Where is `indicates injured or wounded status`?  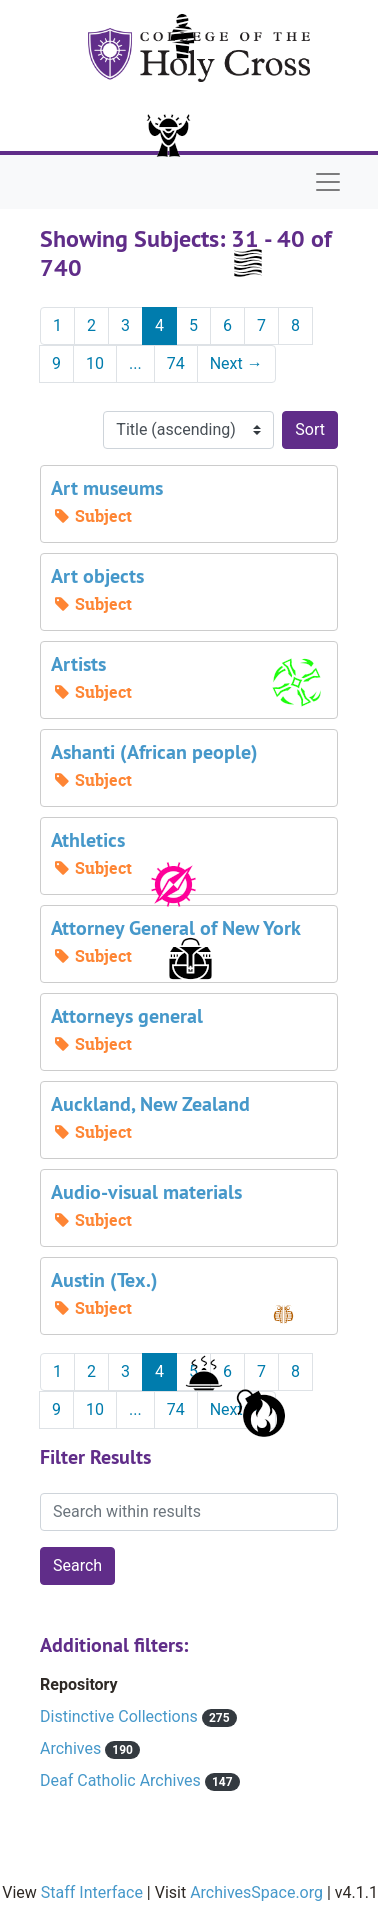
indicates injured or wounded status is located at coordinates (183, 36).